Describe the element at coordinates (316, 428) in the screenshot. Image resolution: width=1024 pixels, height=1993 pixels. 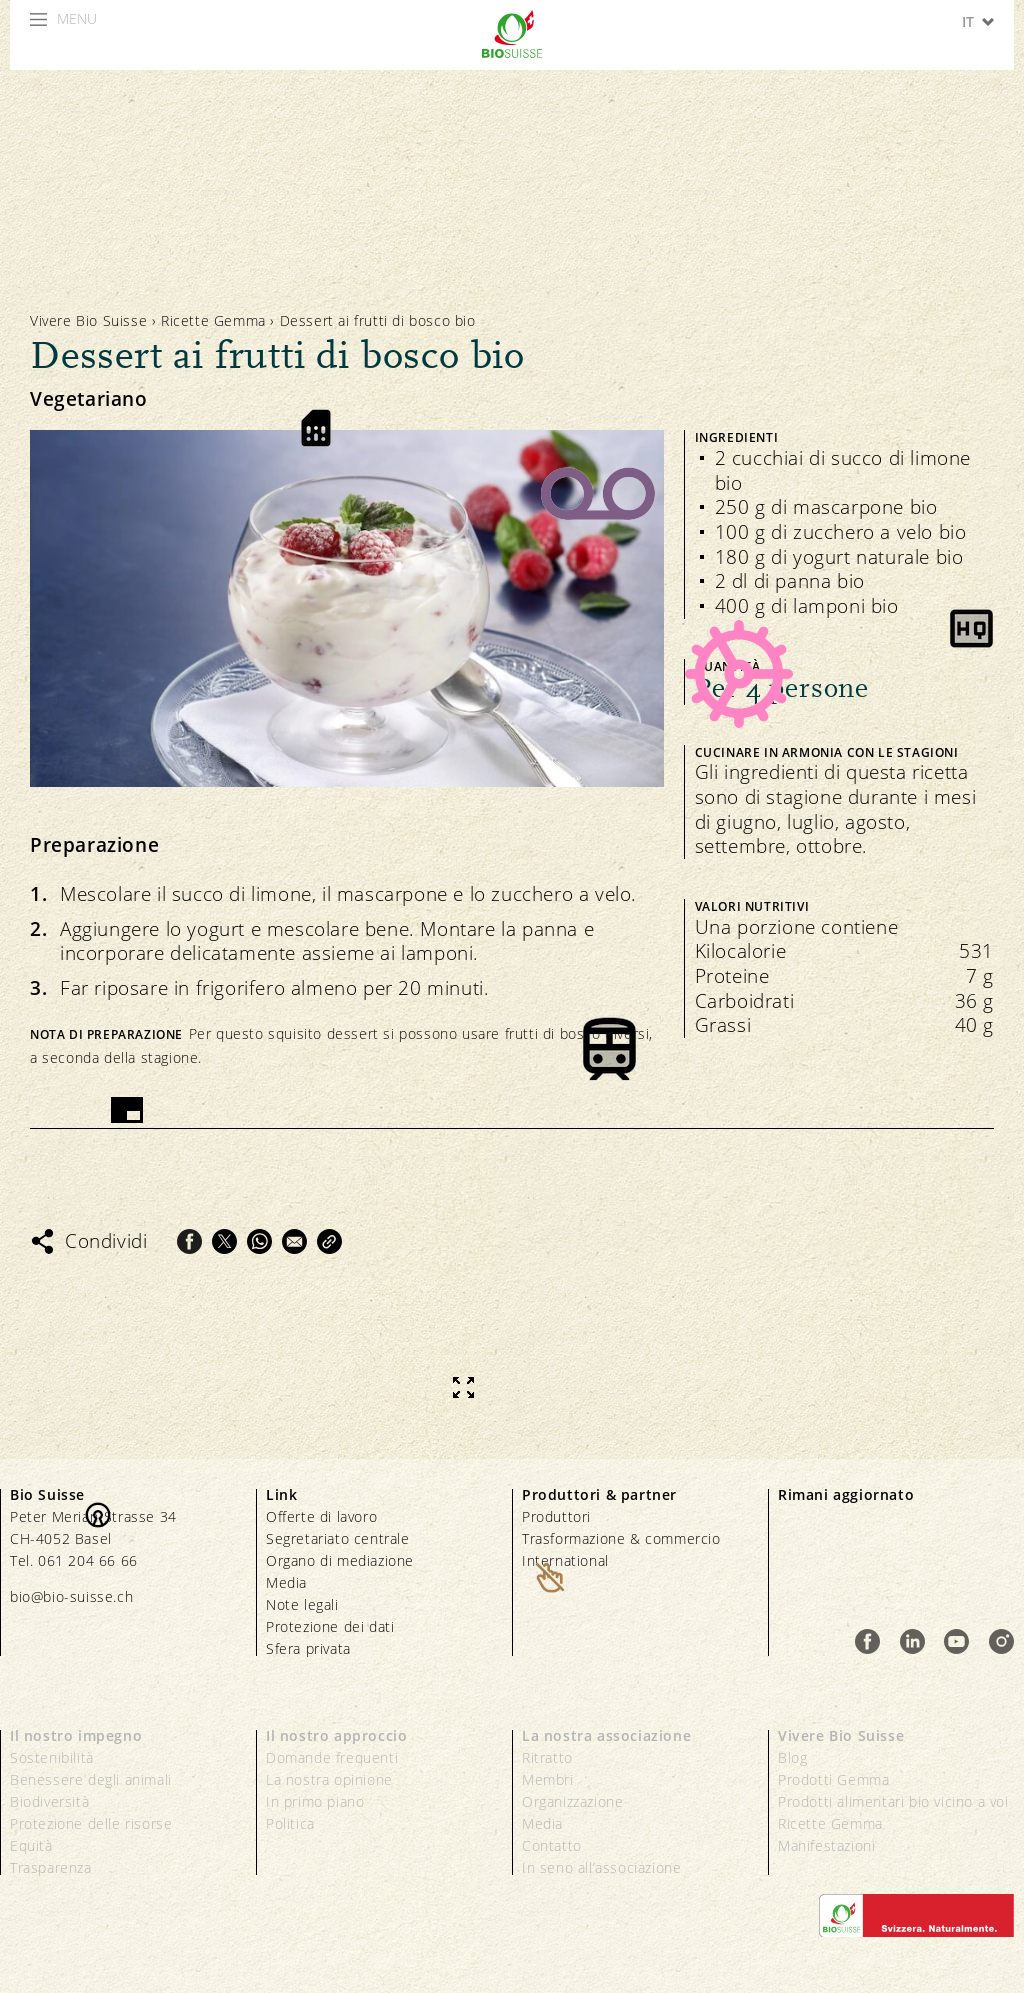
I see `manage sim card settings` at that location.